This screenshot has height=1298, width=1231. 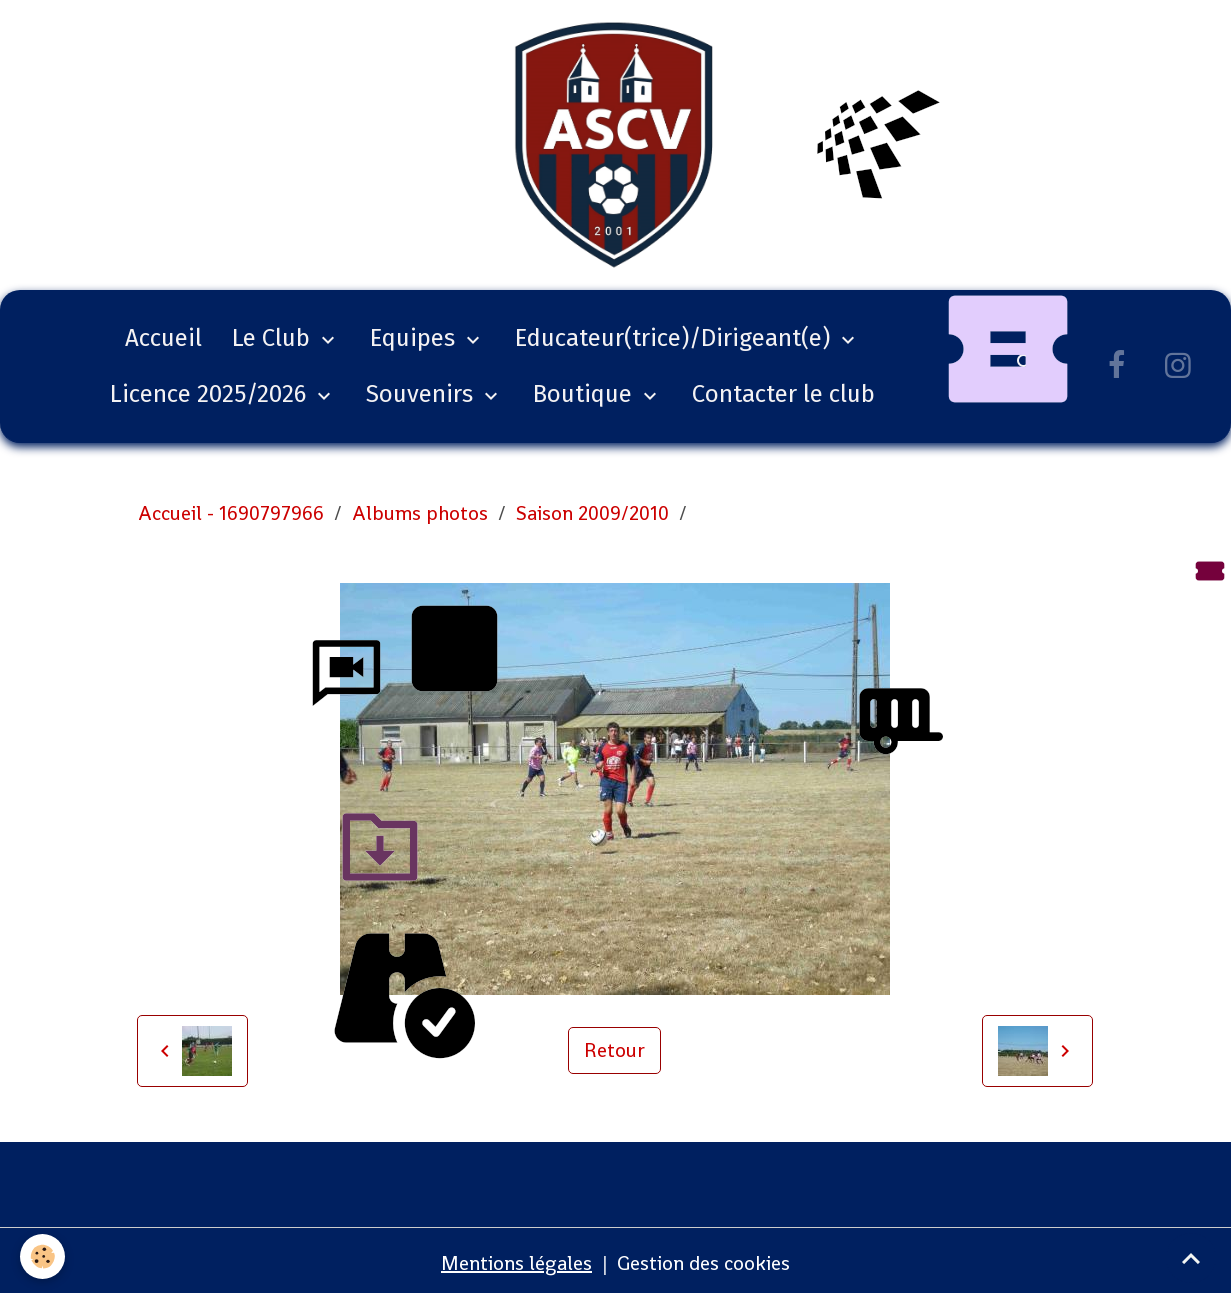 What do you see at coordinates (397, 988) in the screenshot?
I see `route or destination confirmed` at bounding box center [397, 988].